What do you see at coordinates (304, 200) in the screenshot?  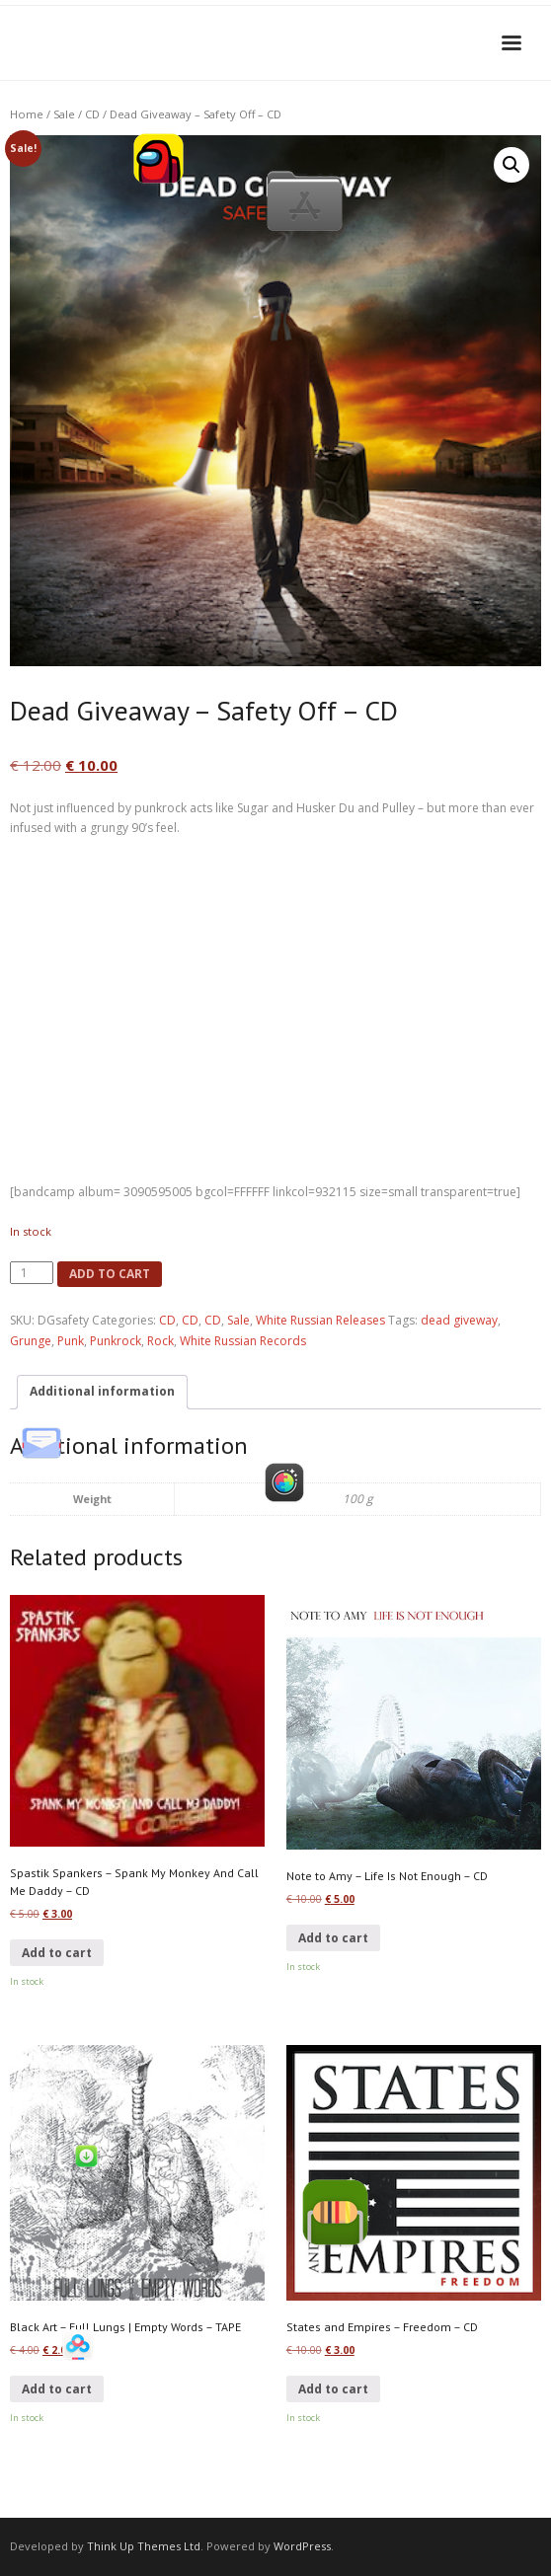 I see `open templates folder` at bounding box center [304, 200].